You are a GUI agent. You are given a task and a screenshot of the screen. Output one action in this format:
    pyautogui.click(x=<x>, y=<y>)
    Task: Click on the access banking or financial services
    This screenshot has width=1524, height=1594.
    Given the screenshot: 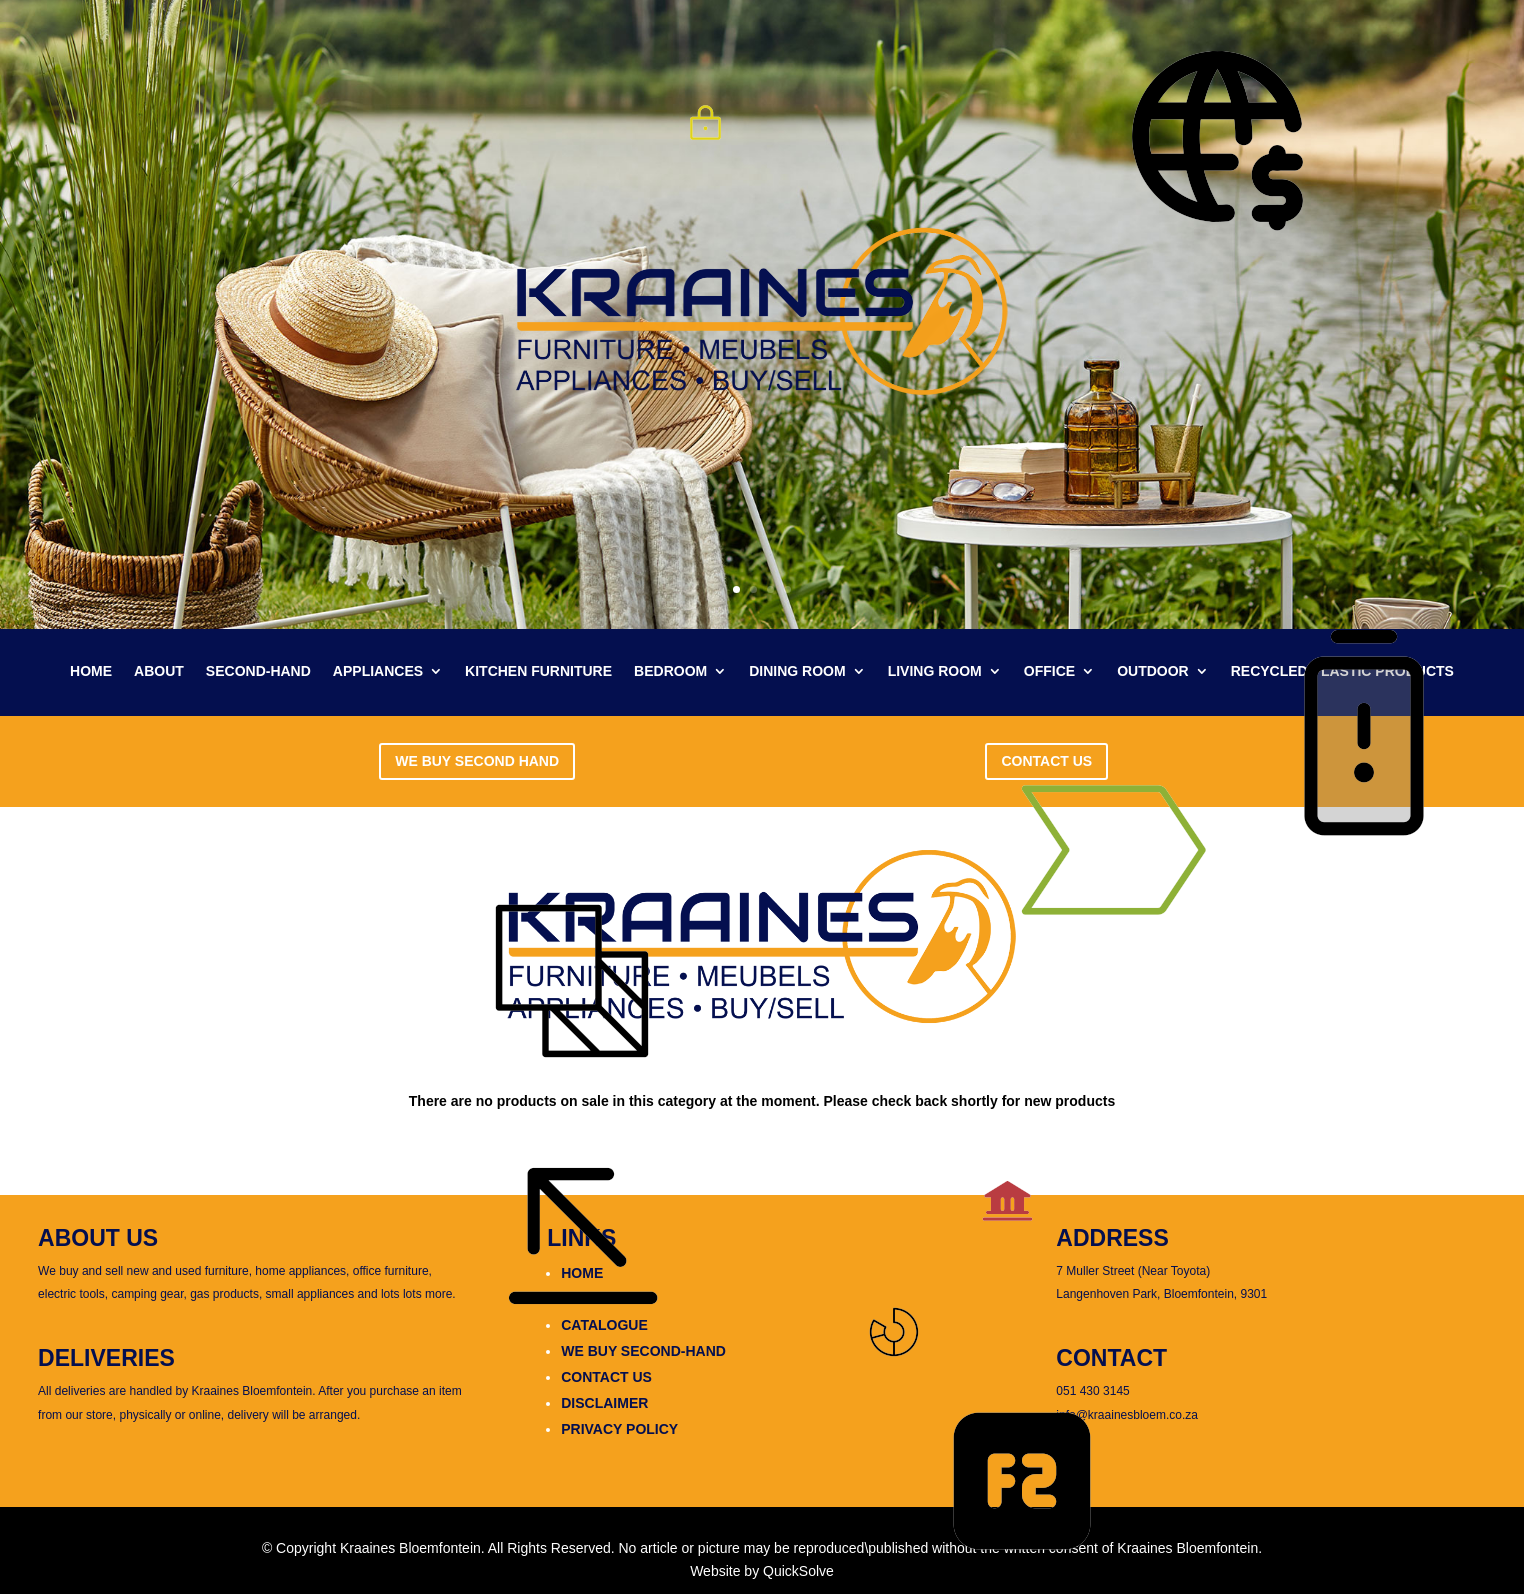 What is the action you would take?
    pyautogui.click(x=1007, y=1202)
    